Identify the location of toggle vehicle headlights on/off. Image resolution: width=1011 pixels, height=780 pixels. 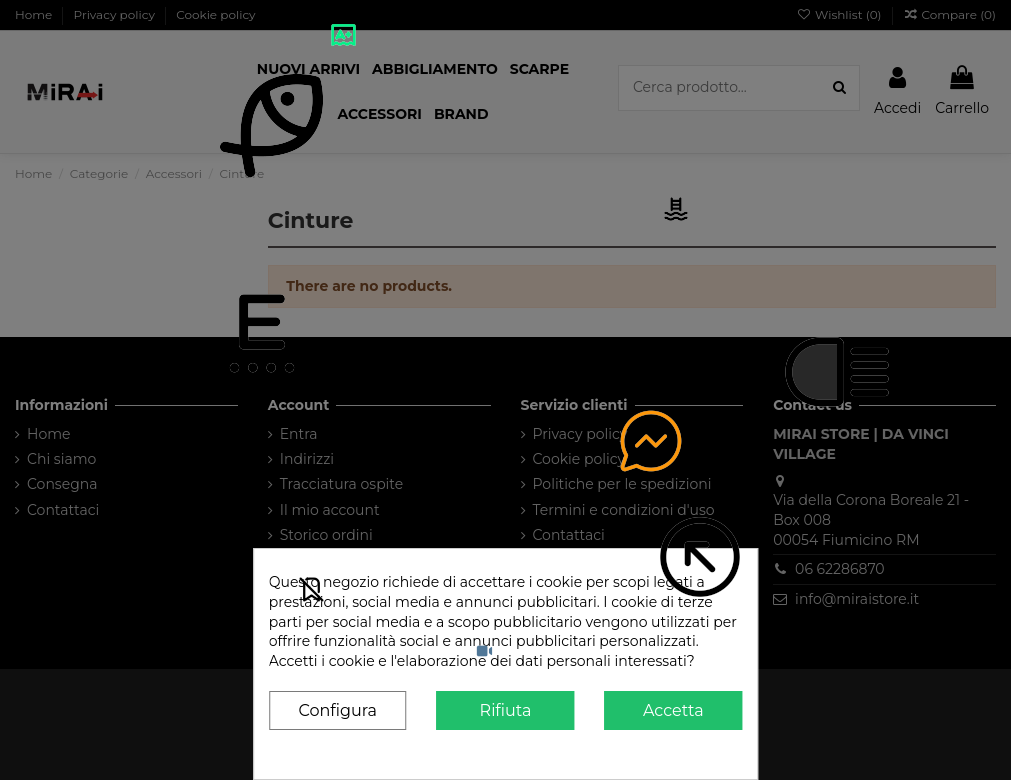
(837, 372).